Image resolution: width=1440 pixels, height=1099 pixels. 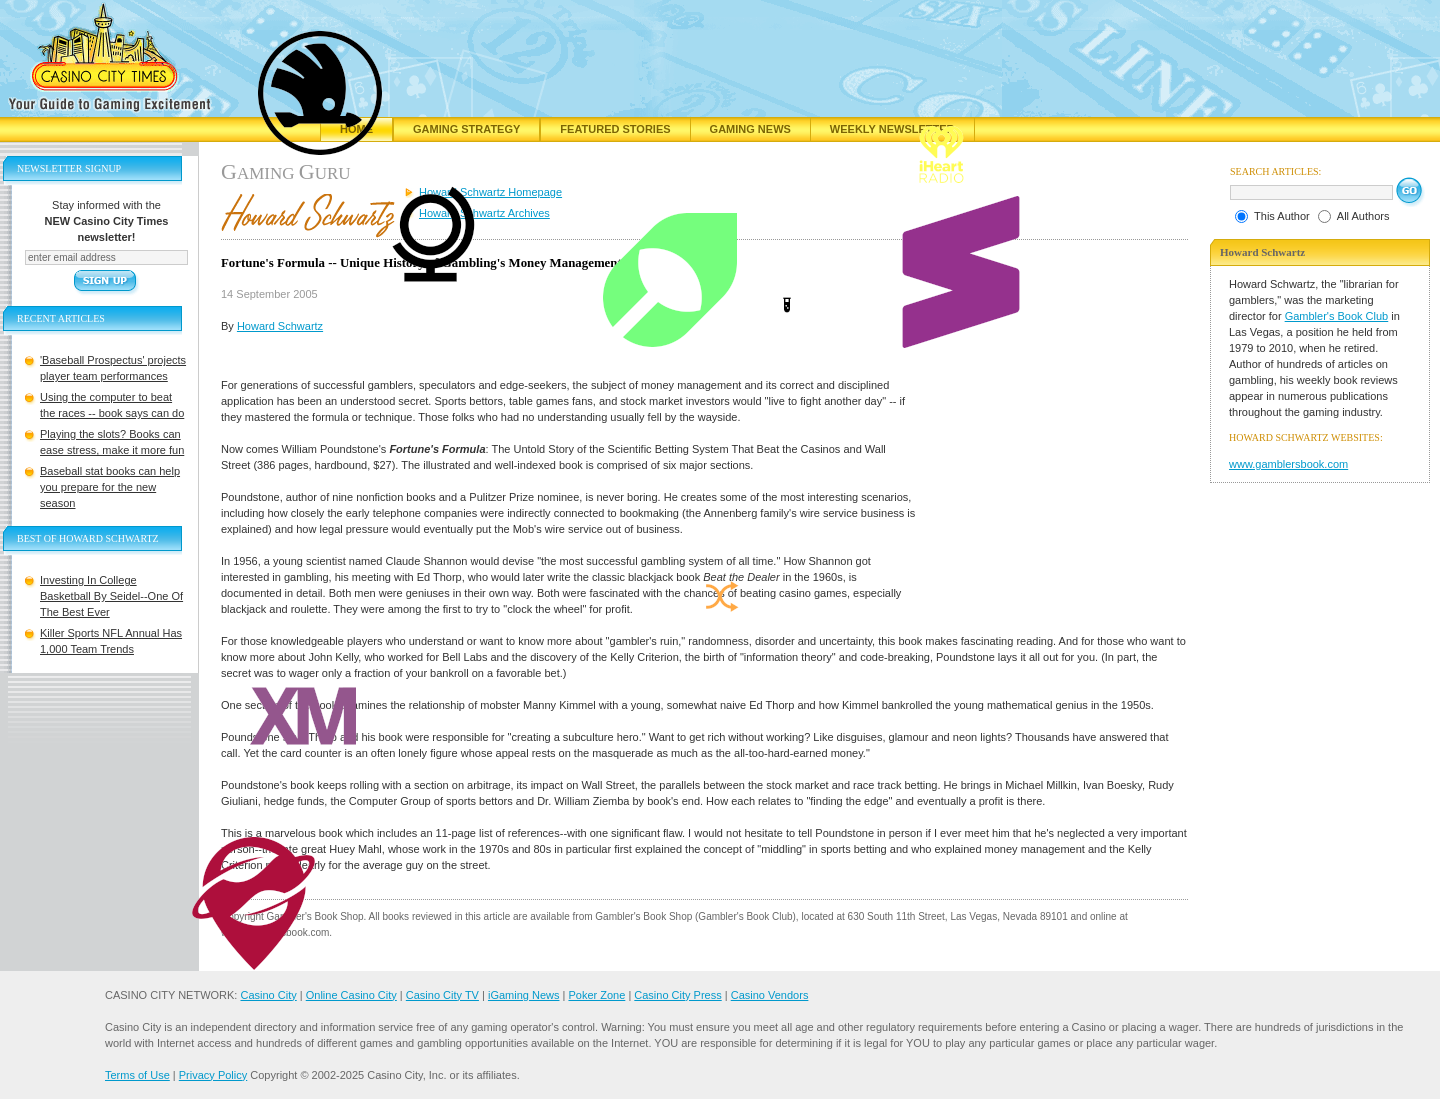 I want to click on open qualtrics survey platform, so click(x=303, y=716).